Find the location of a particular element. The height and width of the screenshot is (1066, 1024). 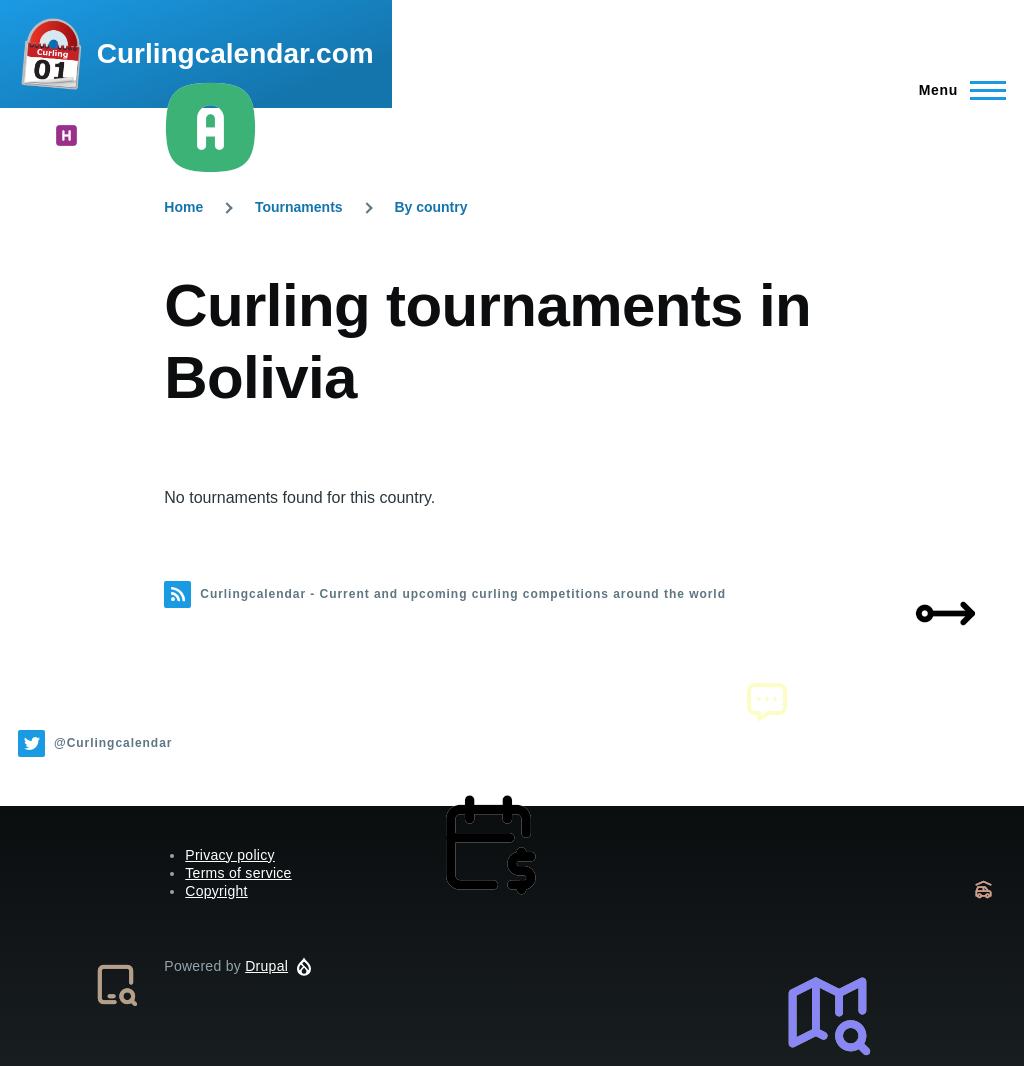

search for content on iPad is located at coordinates (115, 984).